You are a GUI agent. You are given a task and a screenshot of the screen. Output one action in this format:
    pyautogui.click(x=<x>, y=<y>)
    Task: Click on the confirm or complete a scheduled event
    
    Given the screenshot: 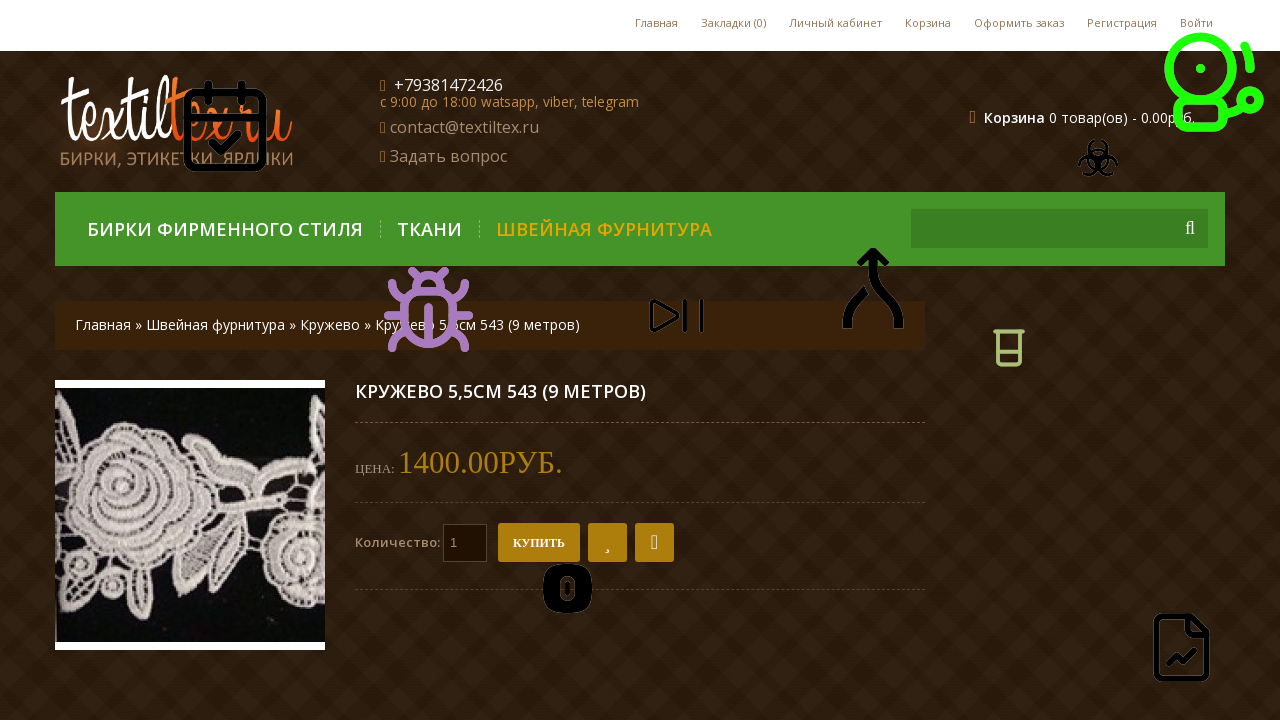 What is the action you would take?
    pyautogui.click(x=225, y=126)
    